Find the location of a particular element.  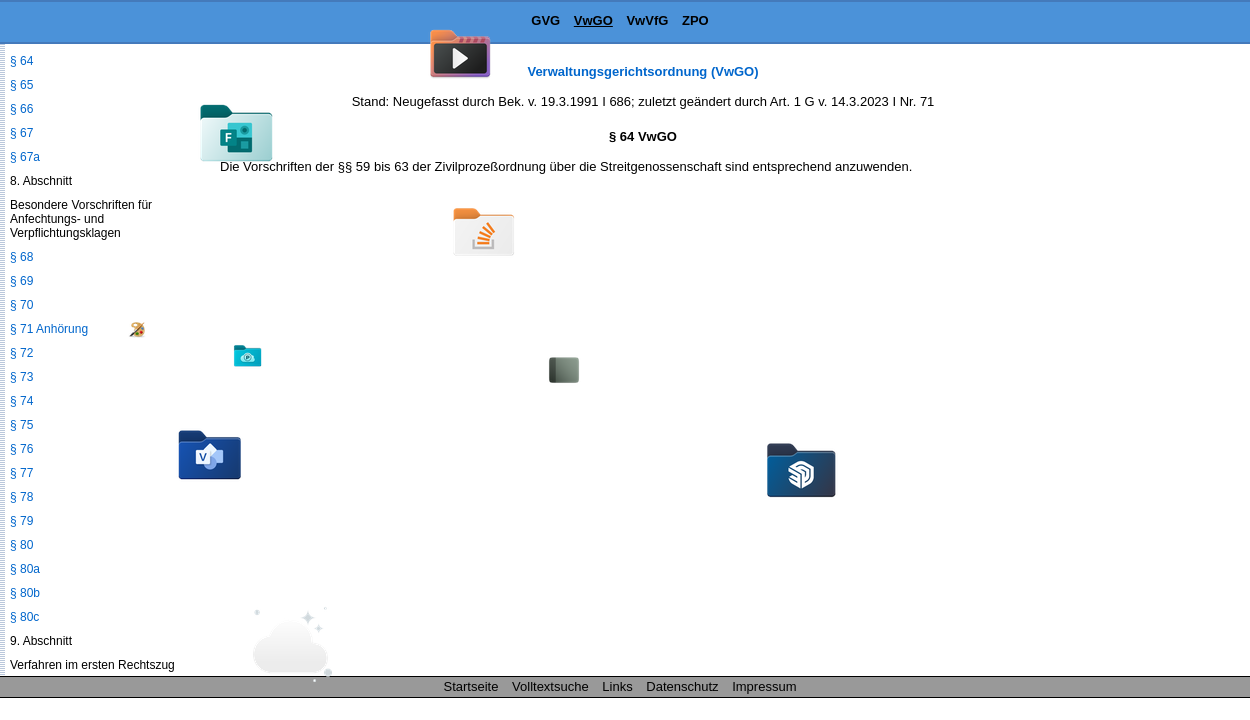

open folder containing stack overflow resources is located at coordinates (483, 233).